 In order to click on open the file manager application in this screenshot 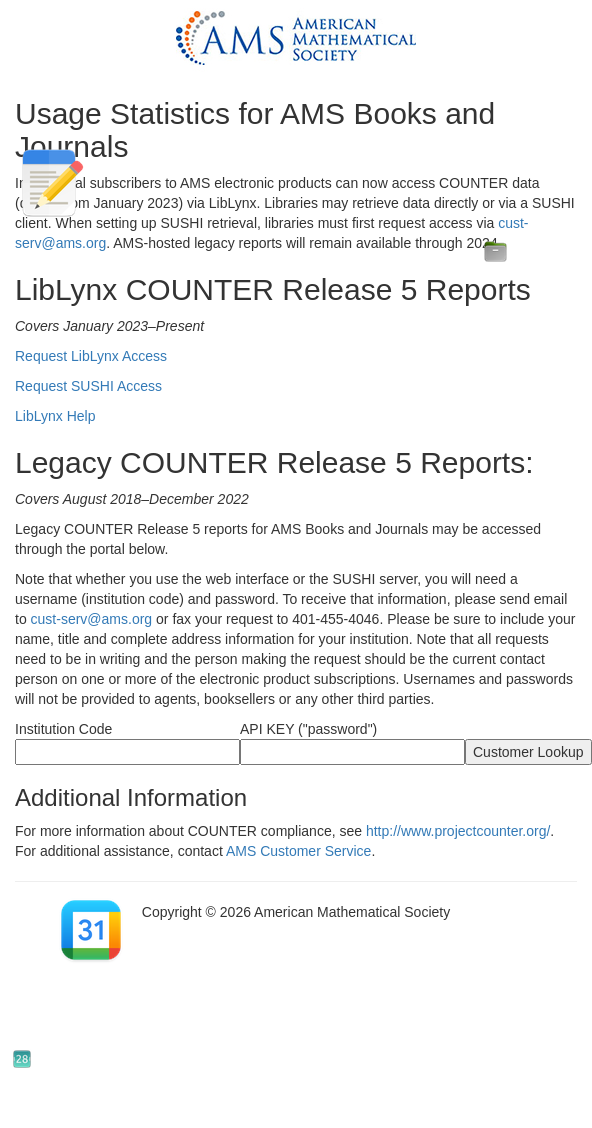, I will do `click(495, 251)`.